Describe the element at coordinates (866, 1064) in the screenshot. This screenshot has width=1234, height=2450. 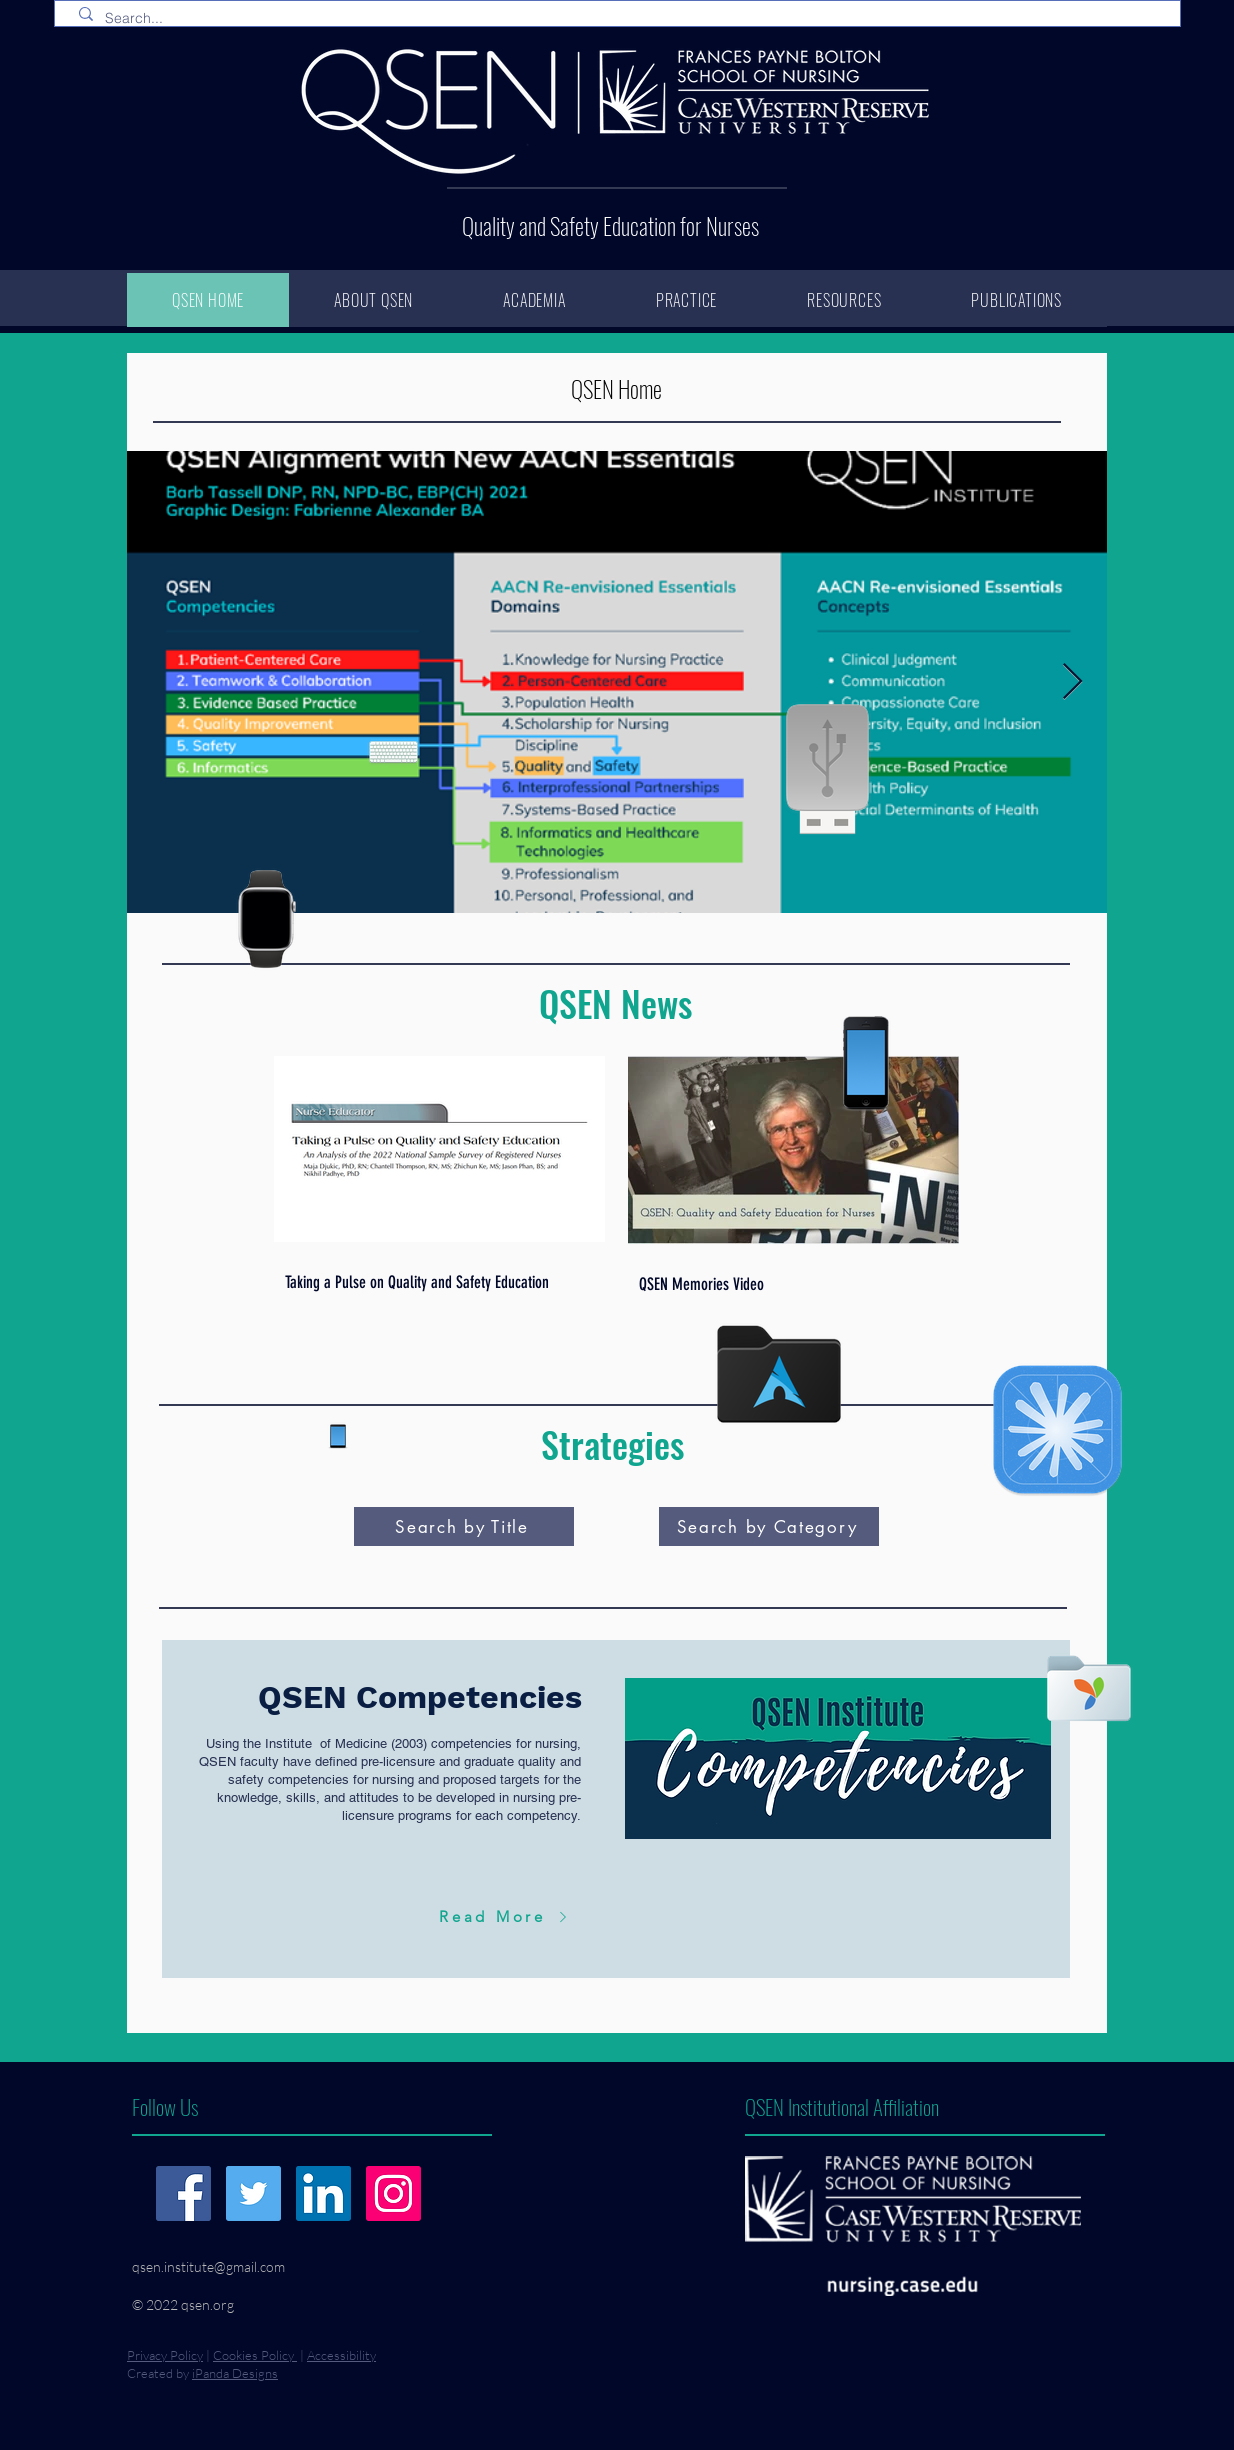
I see `indicates a connected iPhone device` at that location.